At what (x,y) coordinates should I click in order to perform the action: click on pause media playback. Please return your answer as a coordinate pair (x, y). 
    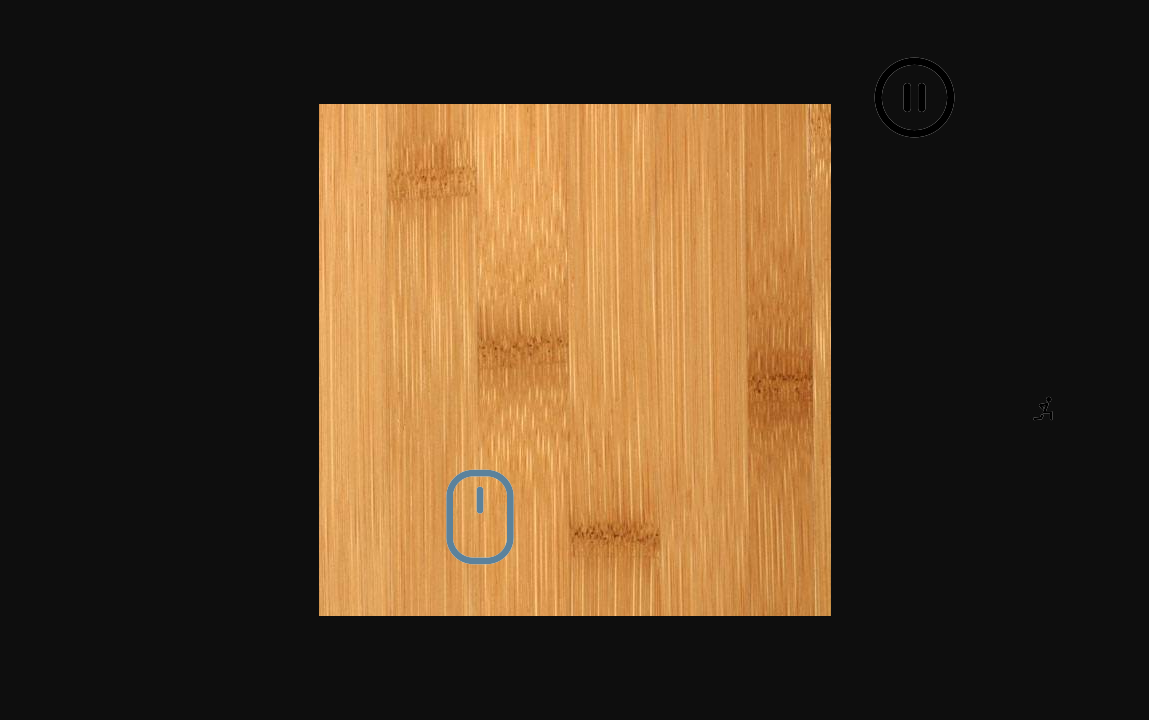
    Looking at the image, I should click on (914, 97).